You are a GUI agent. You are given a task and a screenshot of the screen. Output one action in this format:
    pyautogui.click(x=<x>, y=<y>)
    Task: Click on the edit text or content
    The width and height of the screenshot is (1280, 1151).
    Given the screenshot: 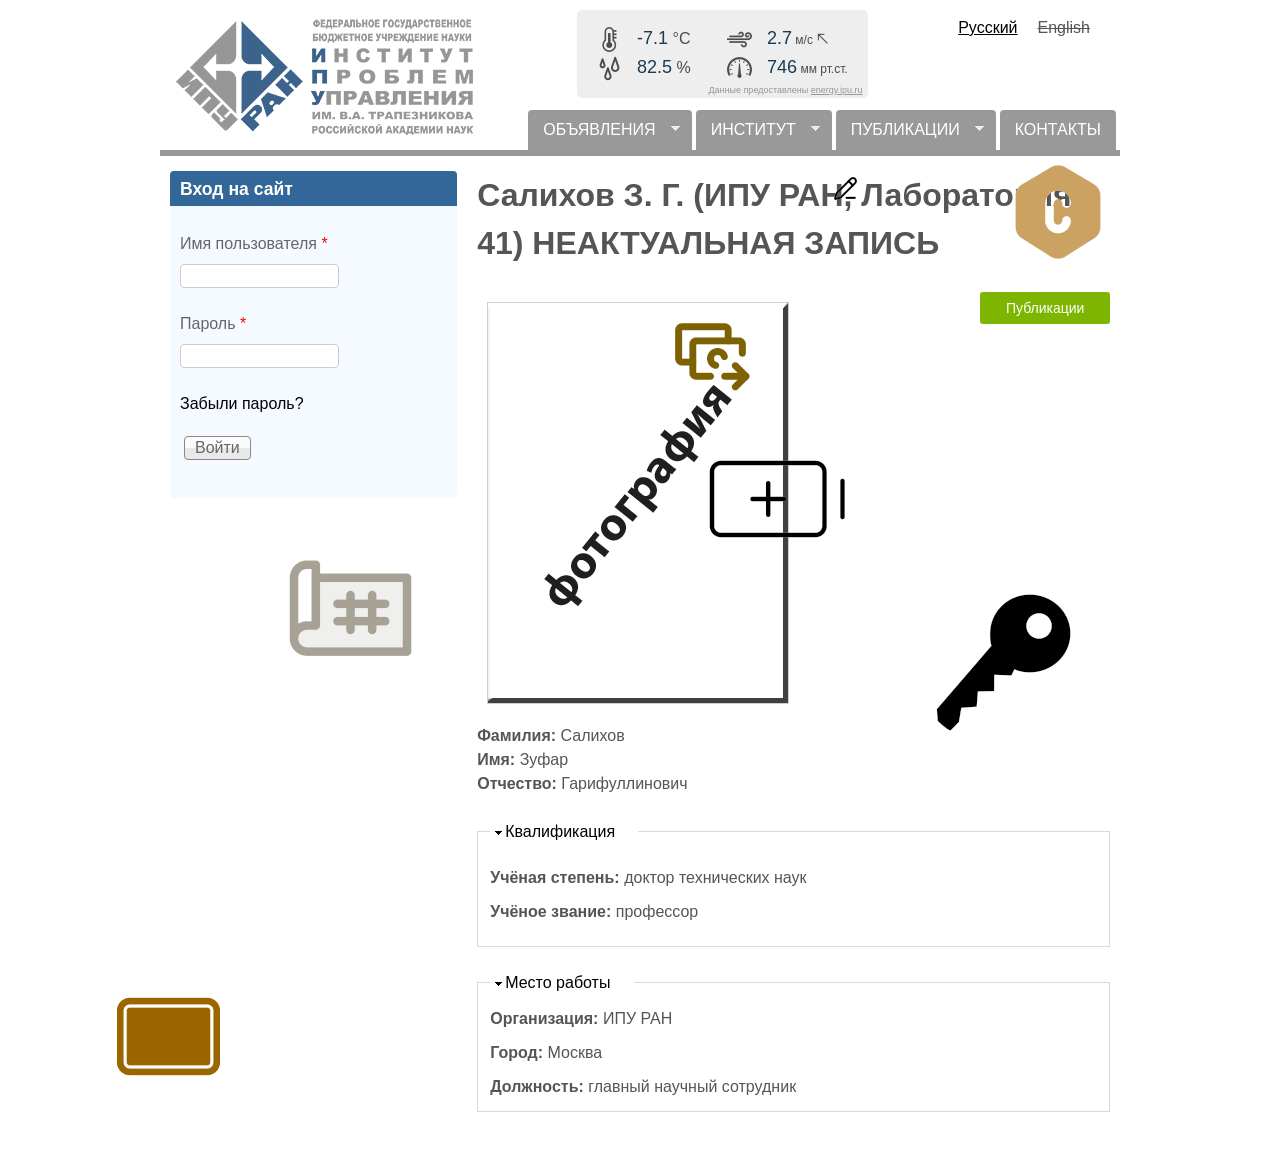 What is the action you would take?
    pyautogui.click(x=845, y=188)
    